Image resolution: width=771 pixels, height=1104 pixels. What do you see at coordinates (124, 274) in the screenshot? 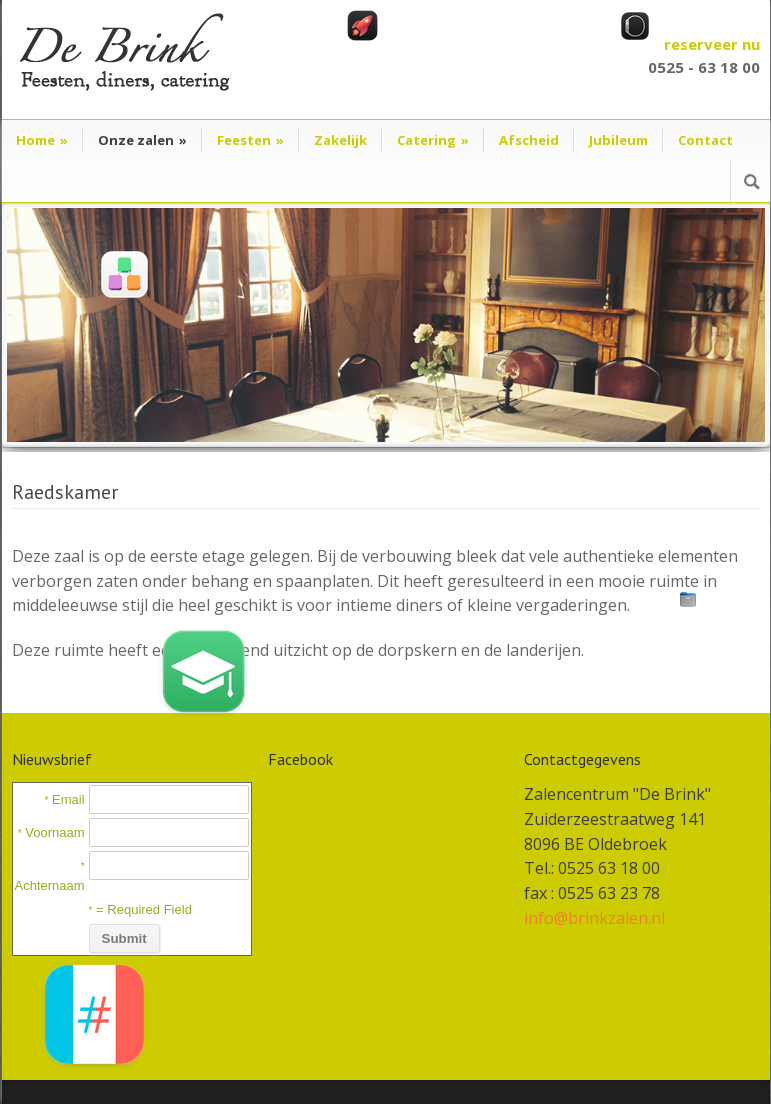
I see `open GTK Node Editor application` at bounding box center [124, 274].